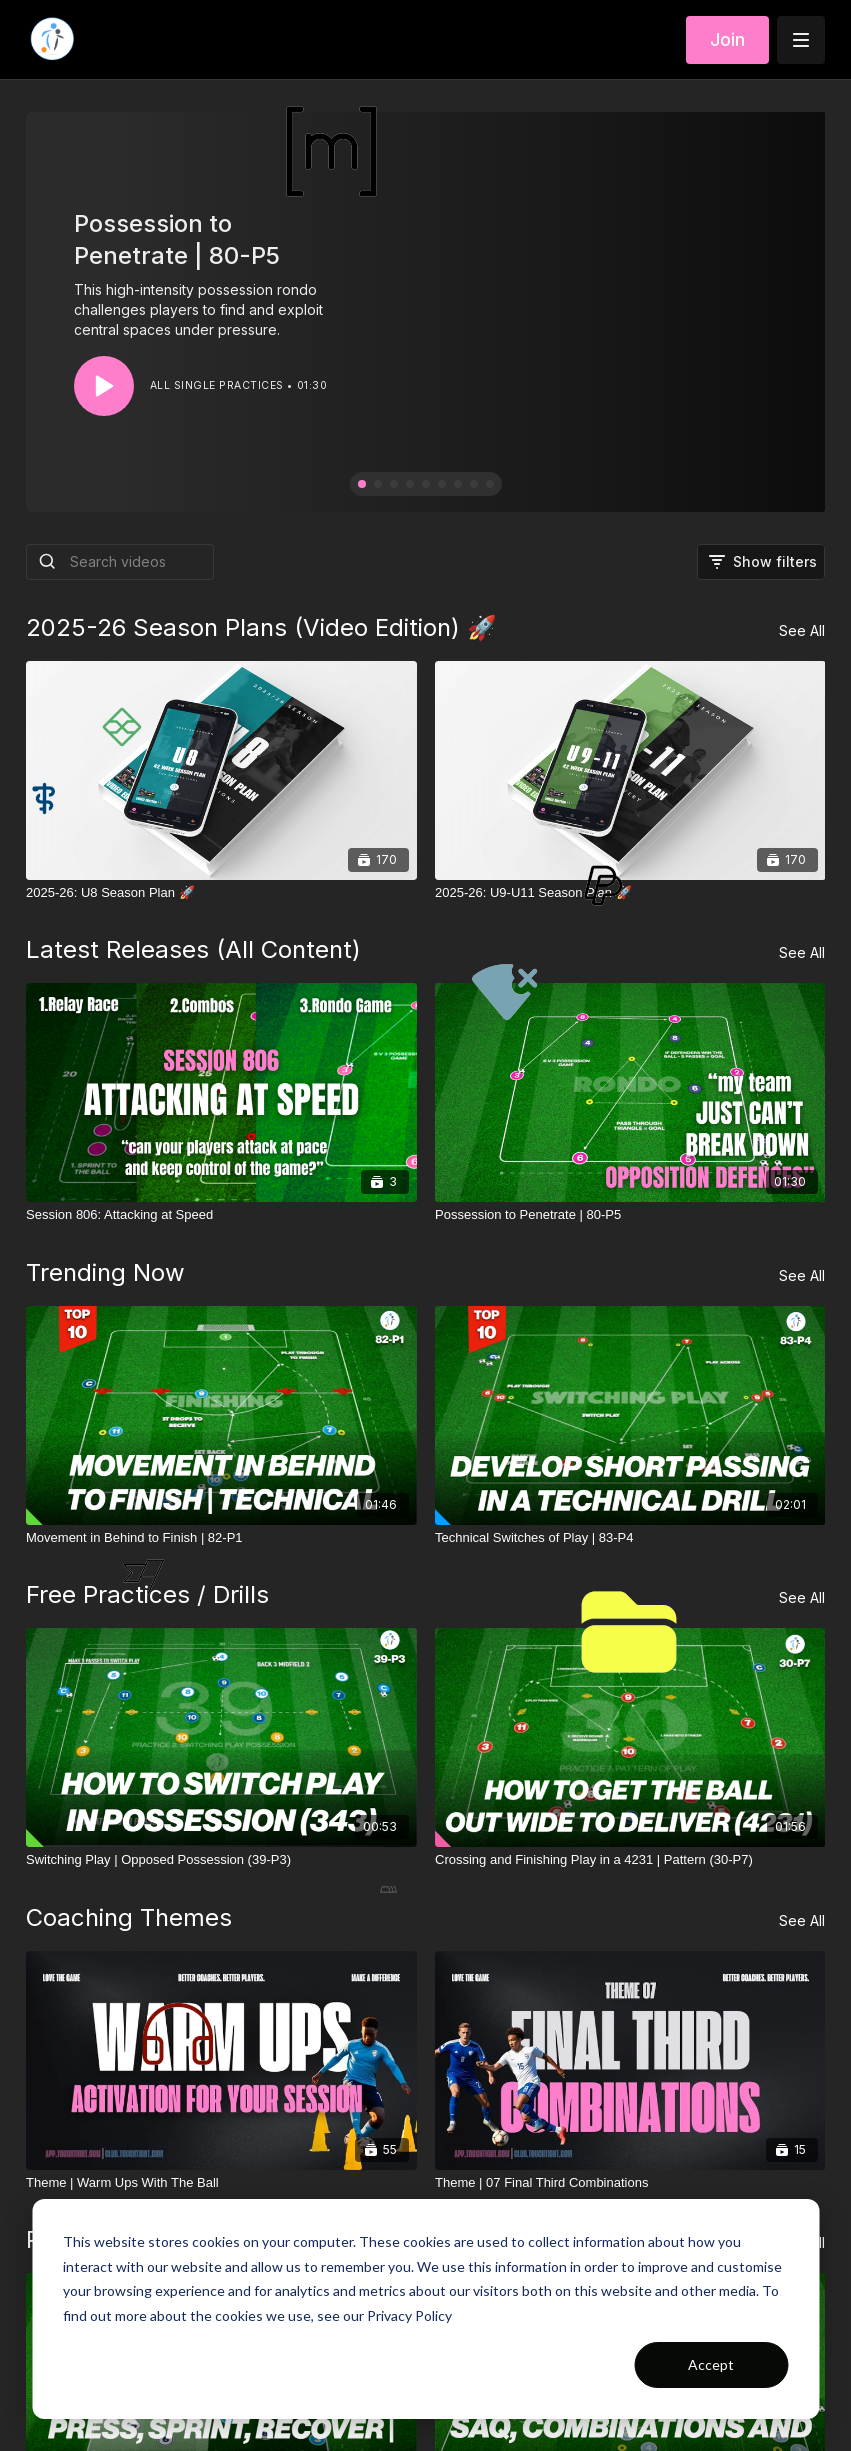  Describe the element at coordinates (44, 798) in the screenshot. I see `access medical or healthcare services` at that location.